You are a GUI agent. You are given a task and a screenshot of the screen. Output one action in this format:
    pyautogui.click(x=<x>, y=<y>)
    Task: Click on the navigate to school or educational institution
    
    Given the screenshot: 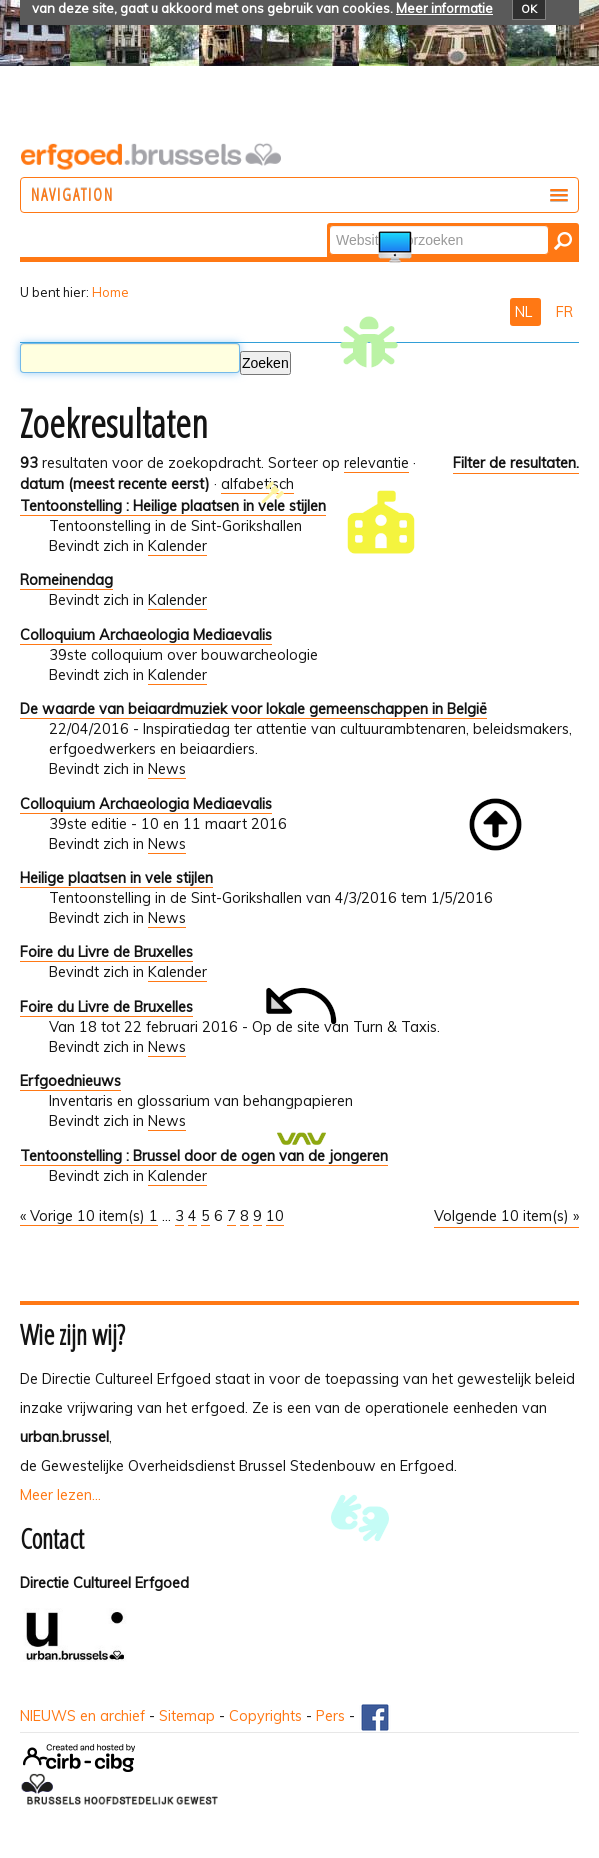 What is the action you would take?
    pyautogui.click(x=381, y=524)
    